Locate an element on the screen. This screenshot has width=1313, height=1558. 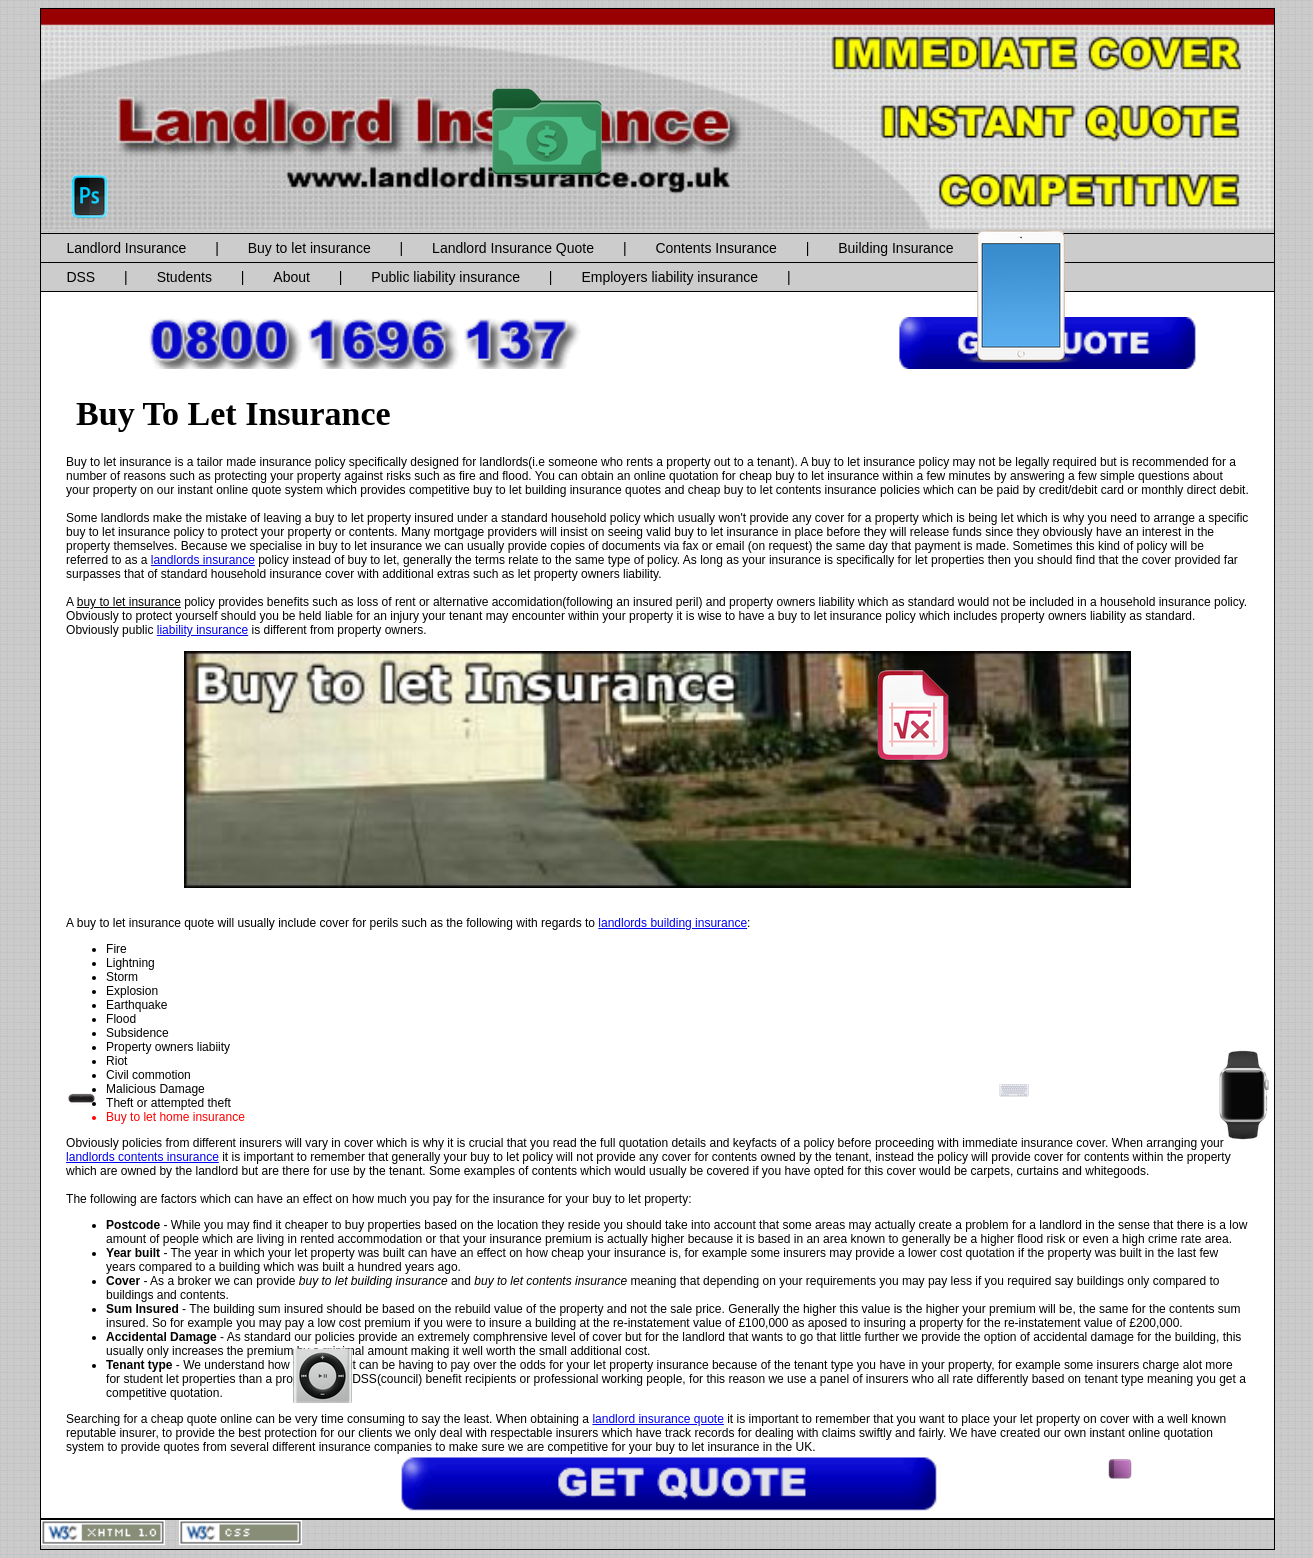
connect to bluetooth speaker is located at coordinates (81, 1098).